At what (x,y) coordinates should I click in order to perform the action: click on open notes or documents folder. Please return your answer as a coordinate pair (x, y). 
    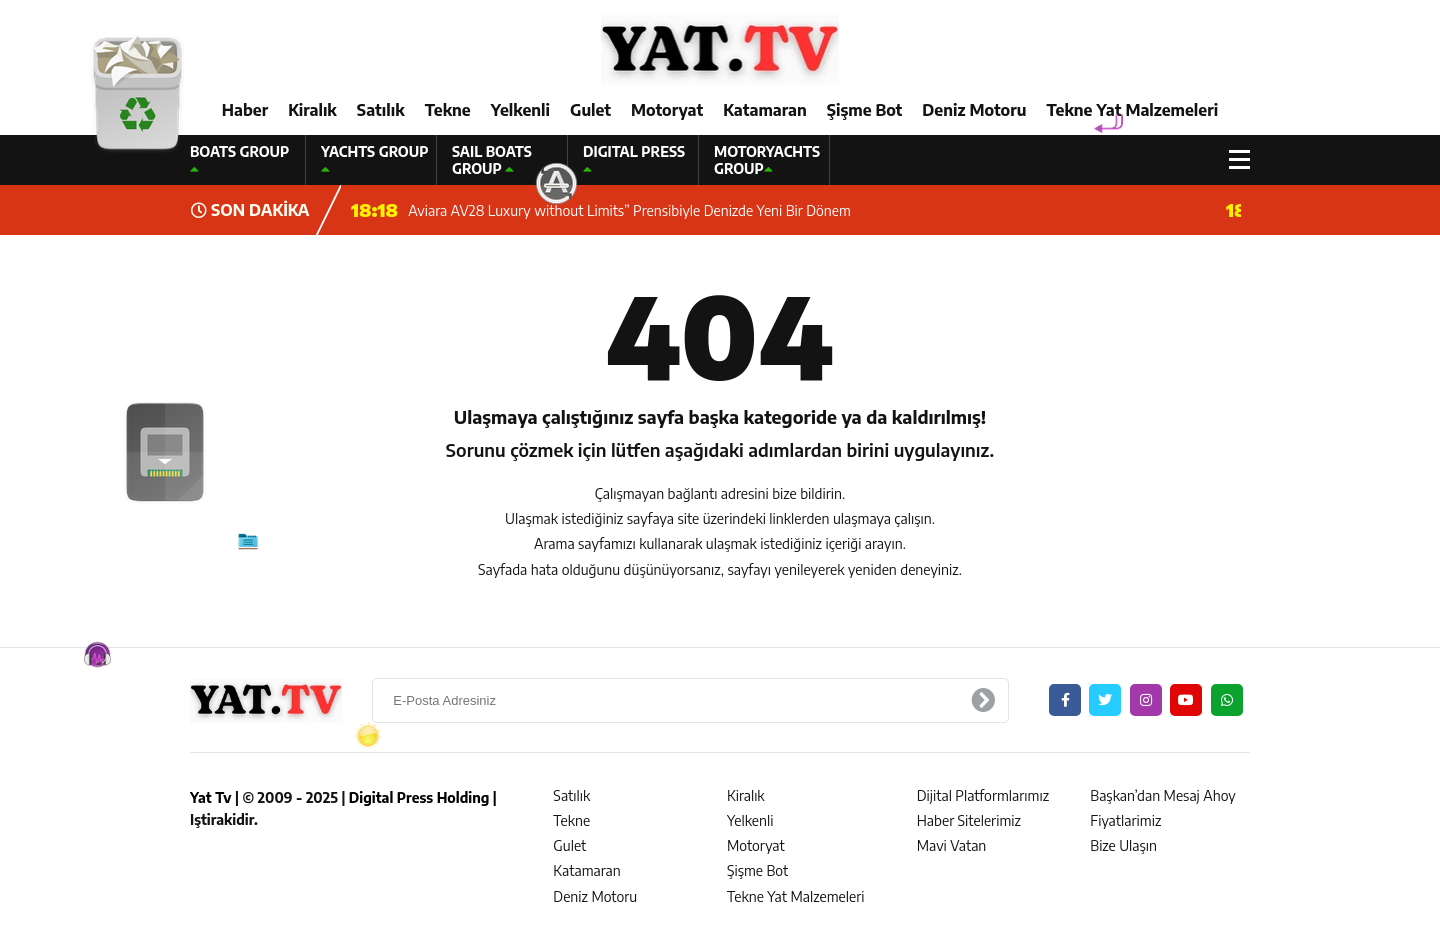
    Looking at the image, I should click on (248, 542).